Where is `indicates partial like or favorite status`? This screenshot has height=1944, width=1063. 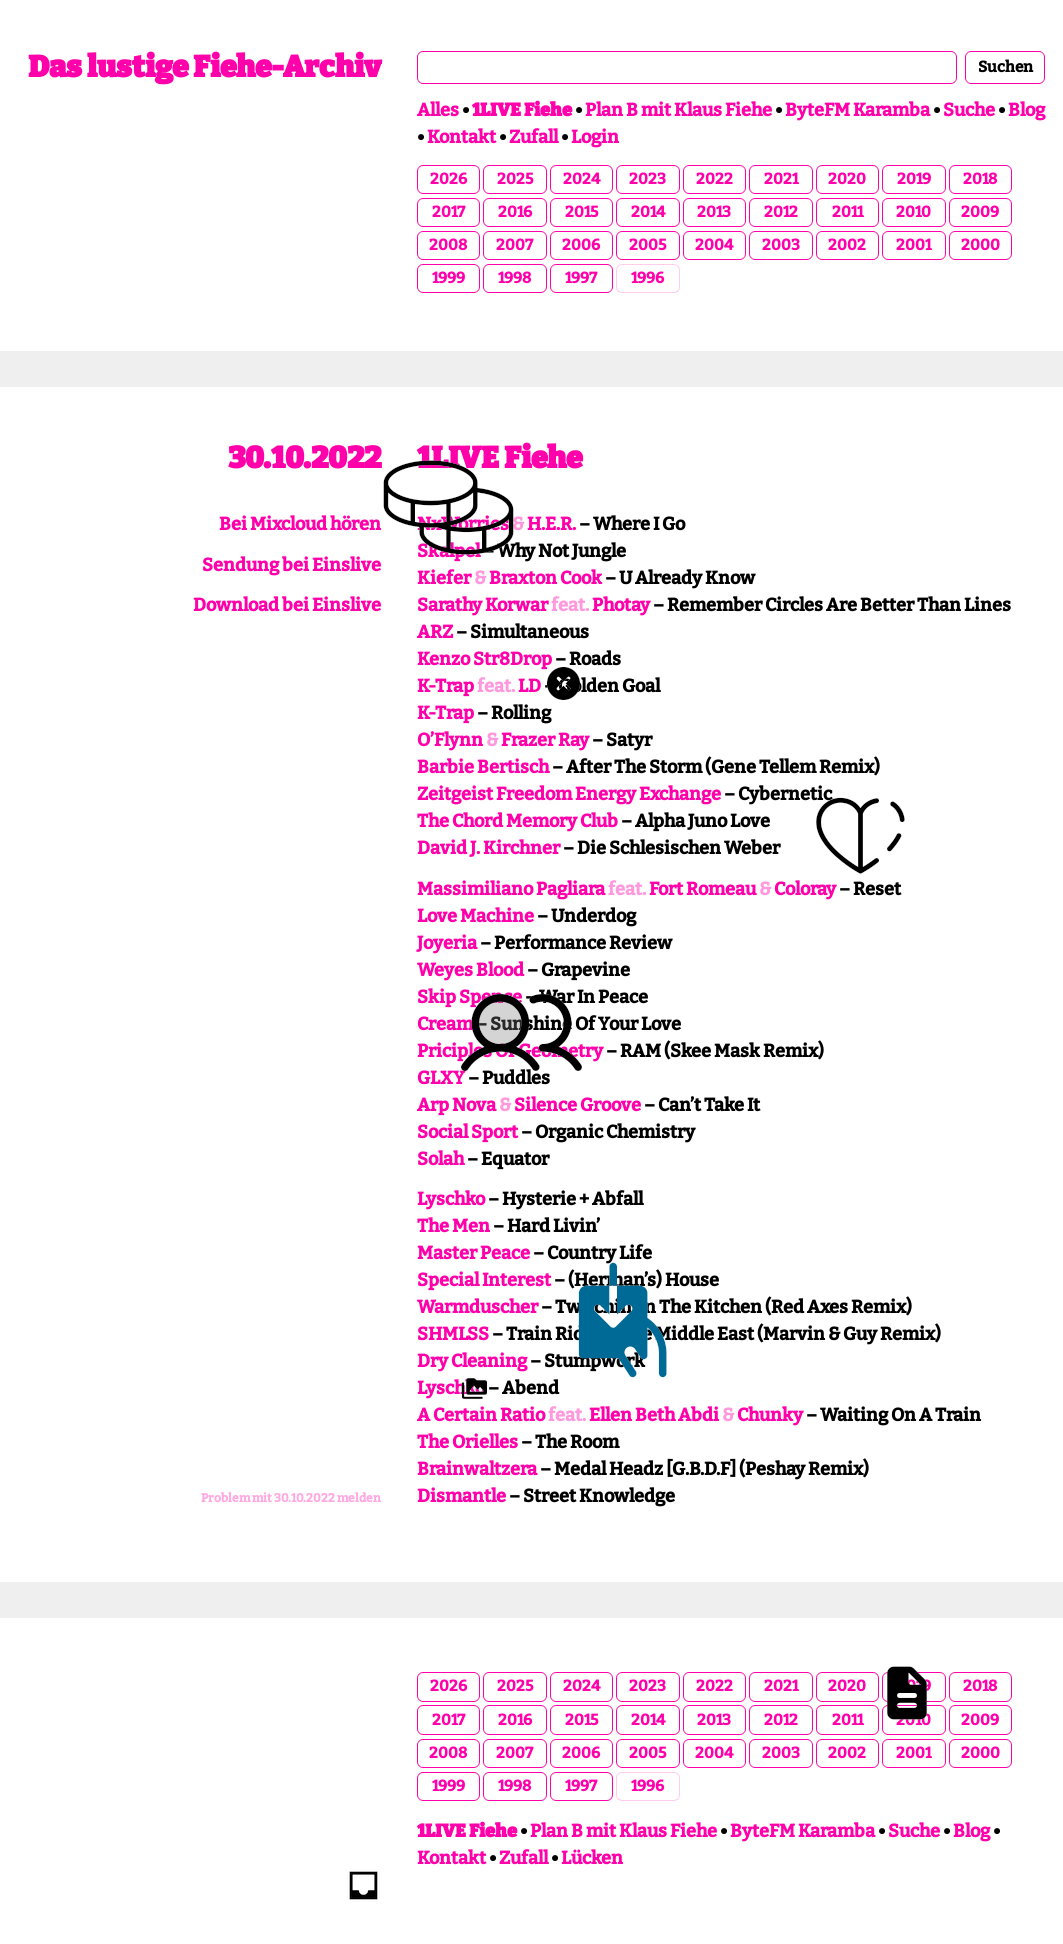 indicates partial like or favorite status is located at coordinates (860, 832).